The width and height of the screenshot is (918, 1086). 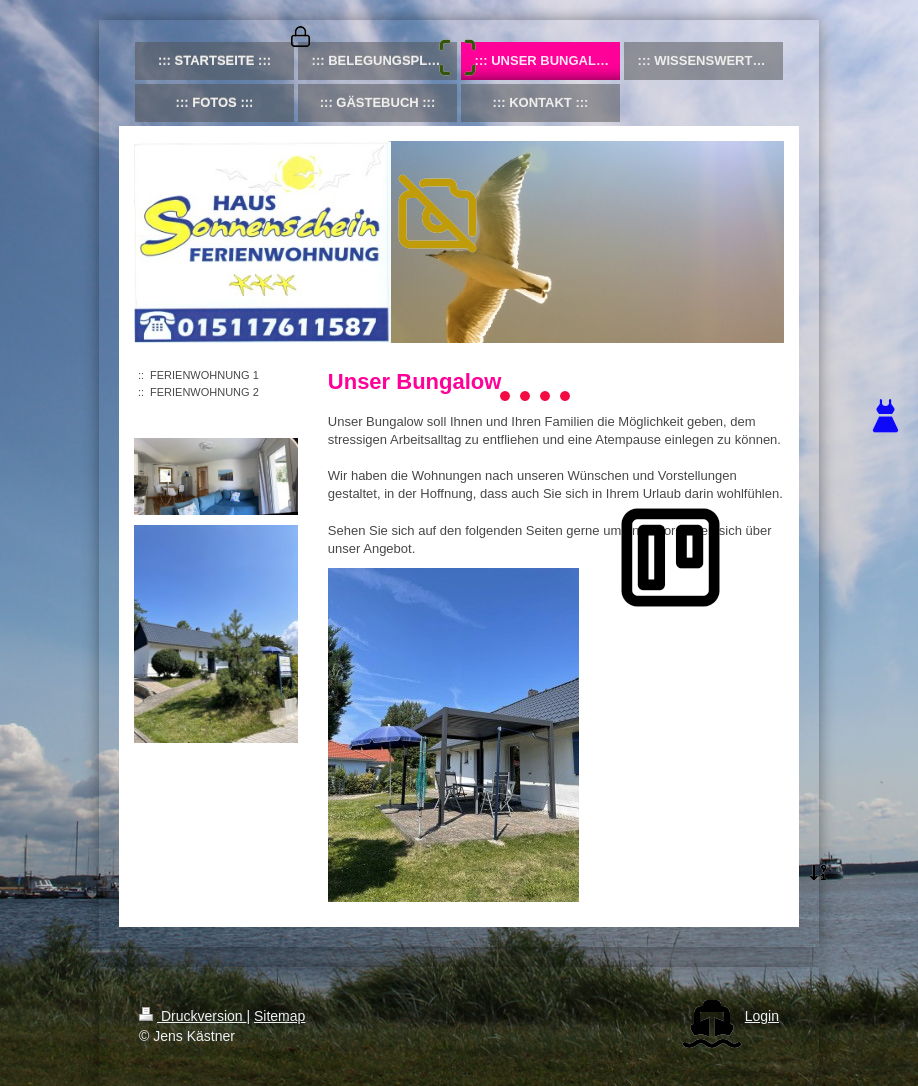 I want to click on sort numbers in descending order (9 to 1), so click(x=818, y=872).